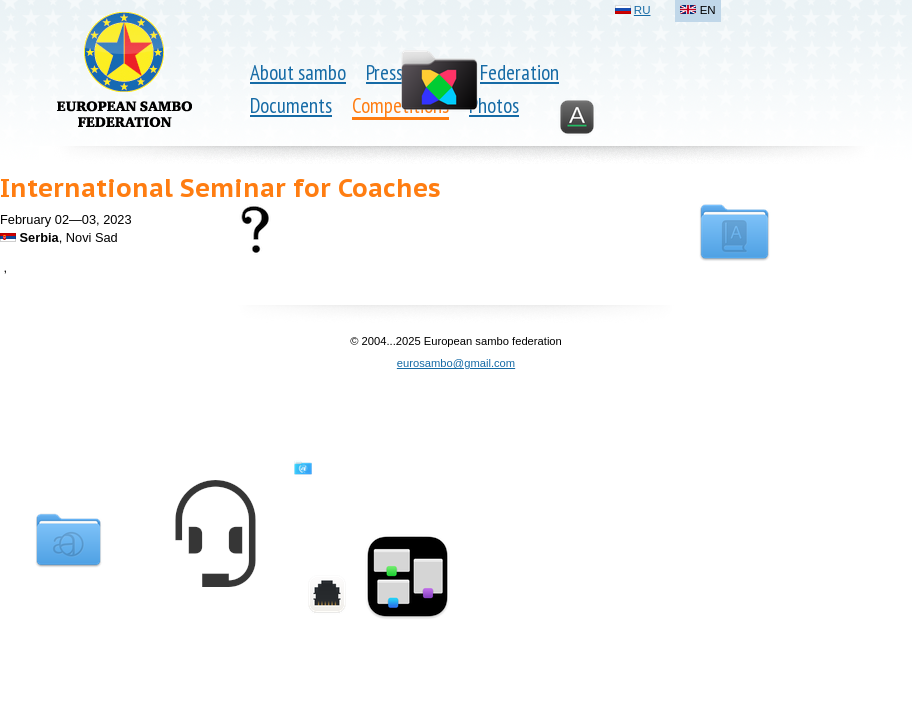 The image size is (912, 720). I want to click on open language learning resources folder, so click(303, 468).